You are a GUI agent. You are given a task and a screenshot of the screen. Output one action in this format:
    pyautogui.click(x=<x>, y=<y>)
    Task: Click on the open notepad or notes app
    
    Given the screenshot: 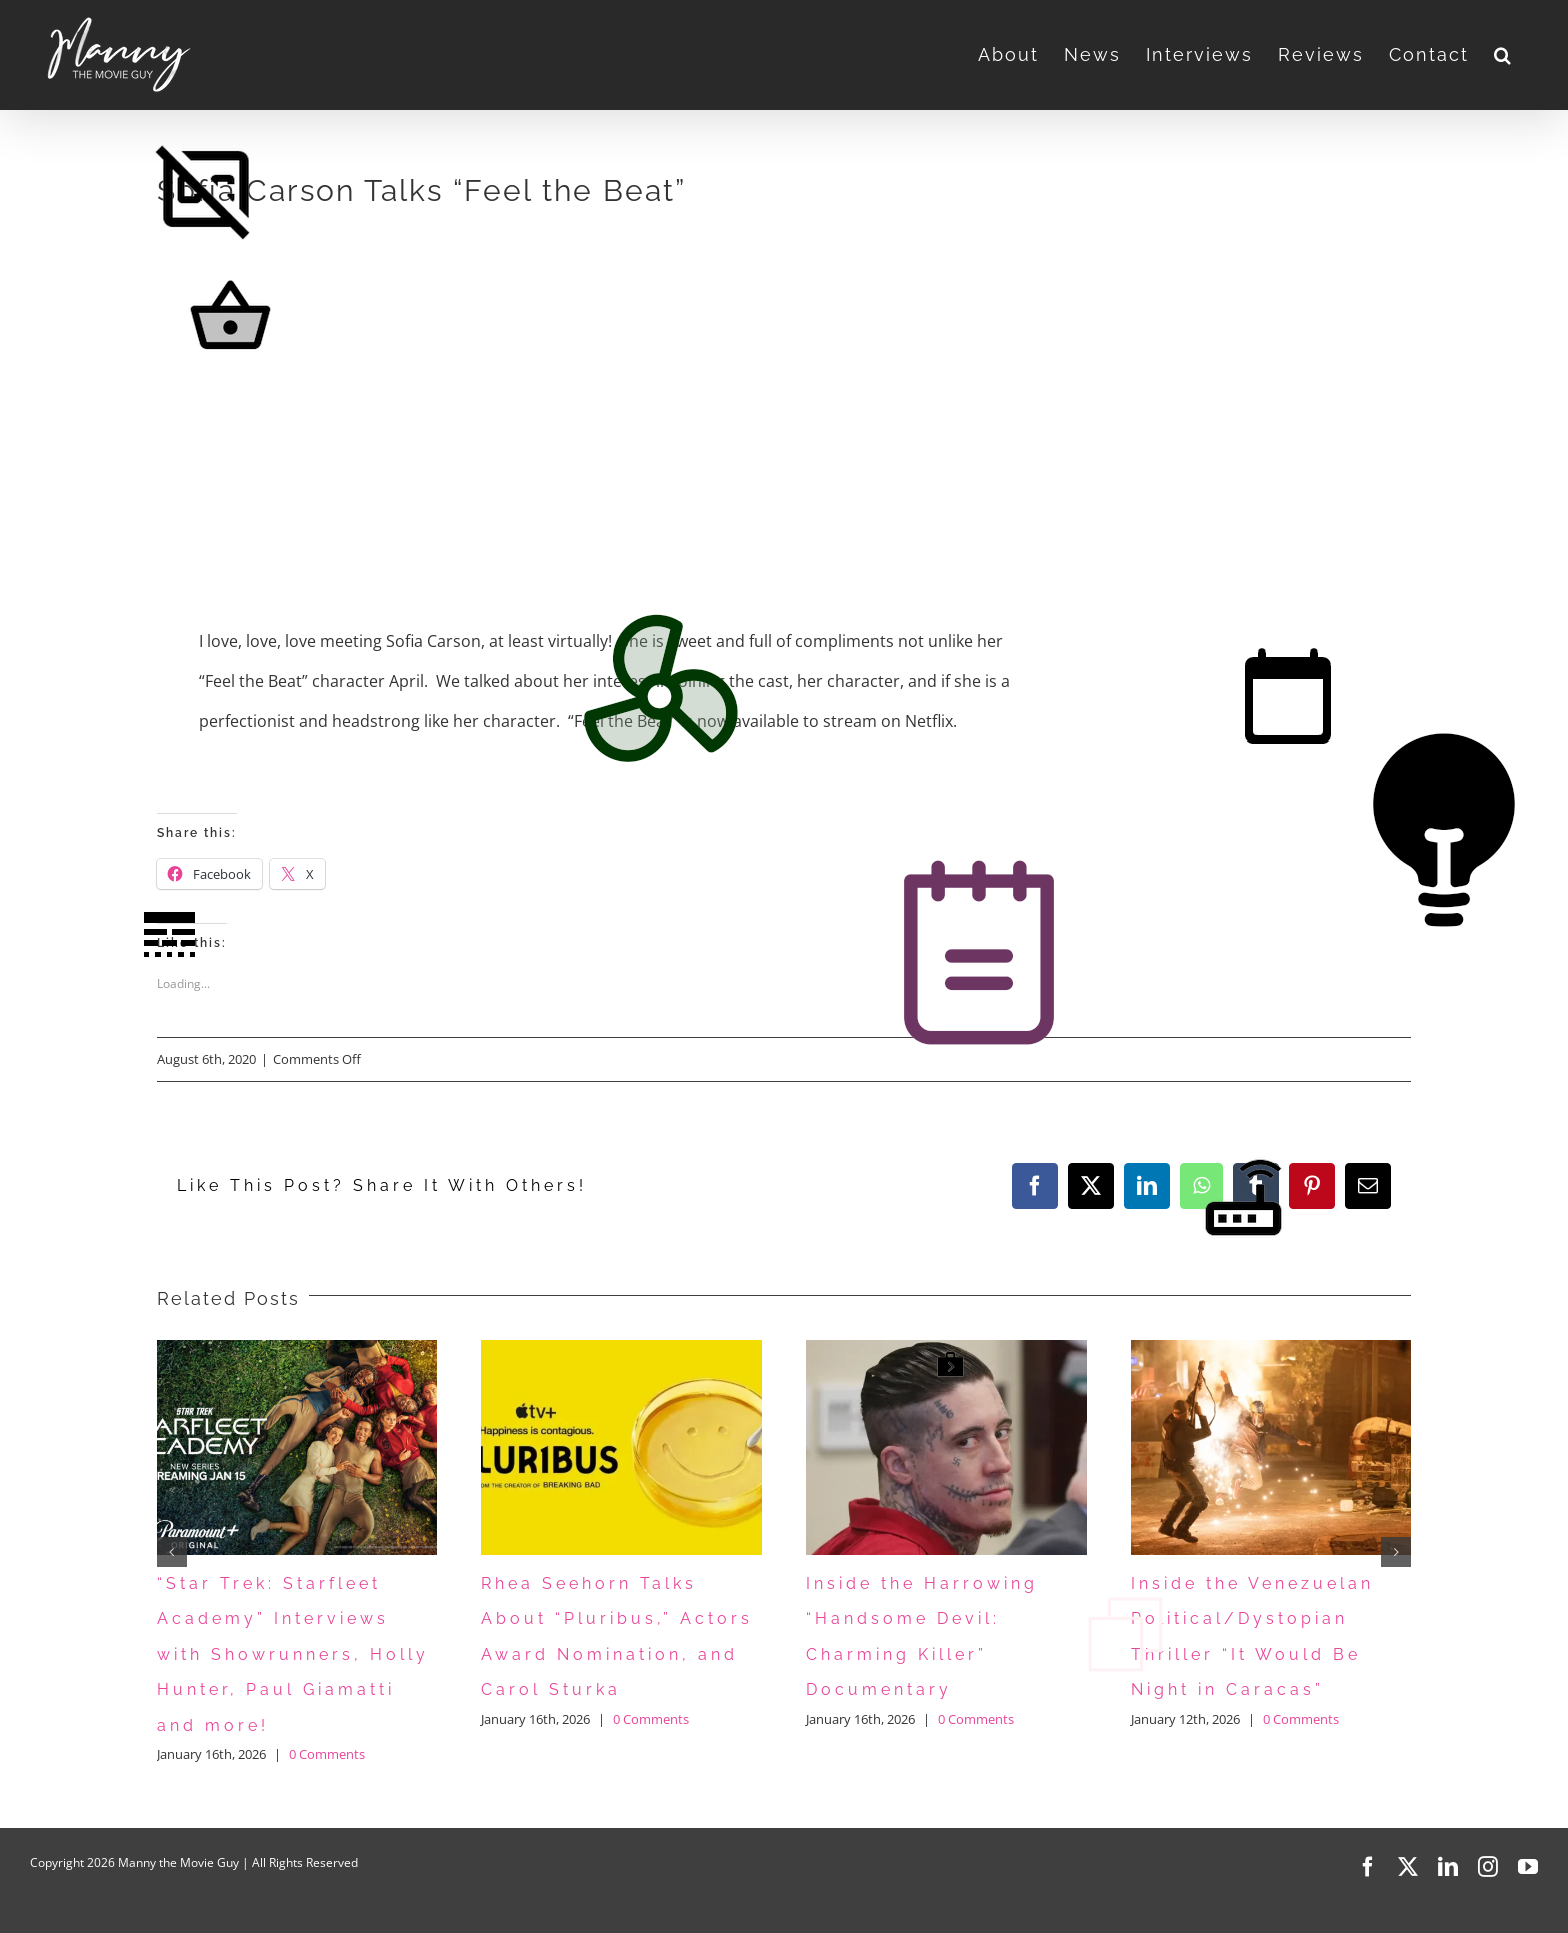 What is the action you would take?
    pyautogui.click(x=979, y=956)
    